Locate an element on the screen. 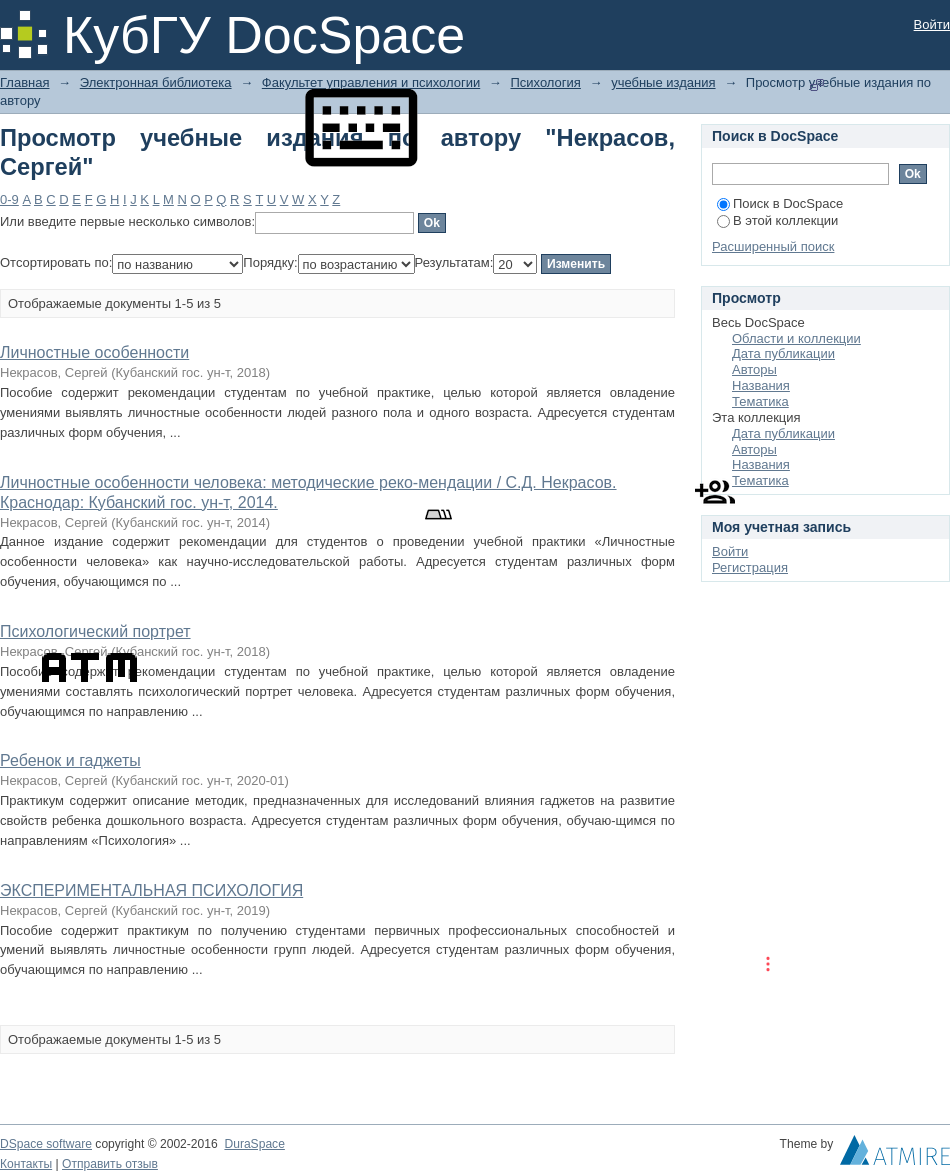 The height and width of the screenshot is (1175, 950). record keyboard input or keystrokes is located at coordinates (357, 132).